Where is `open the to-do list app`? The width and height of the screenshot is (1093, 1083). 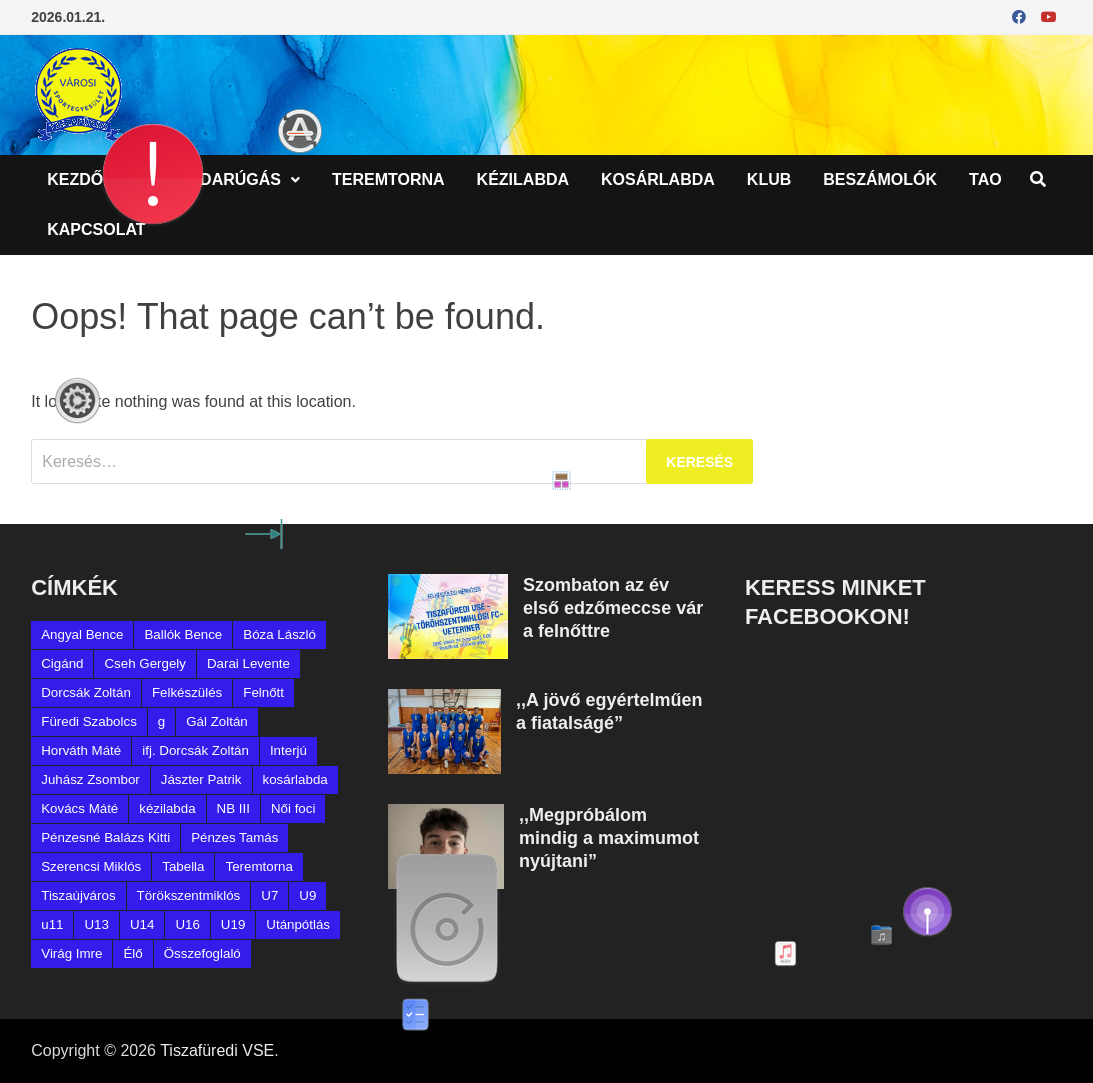 open the to-do list app is located at coordinates (415, 1014).